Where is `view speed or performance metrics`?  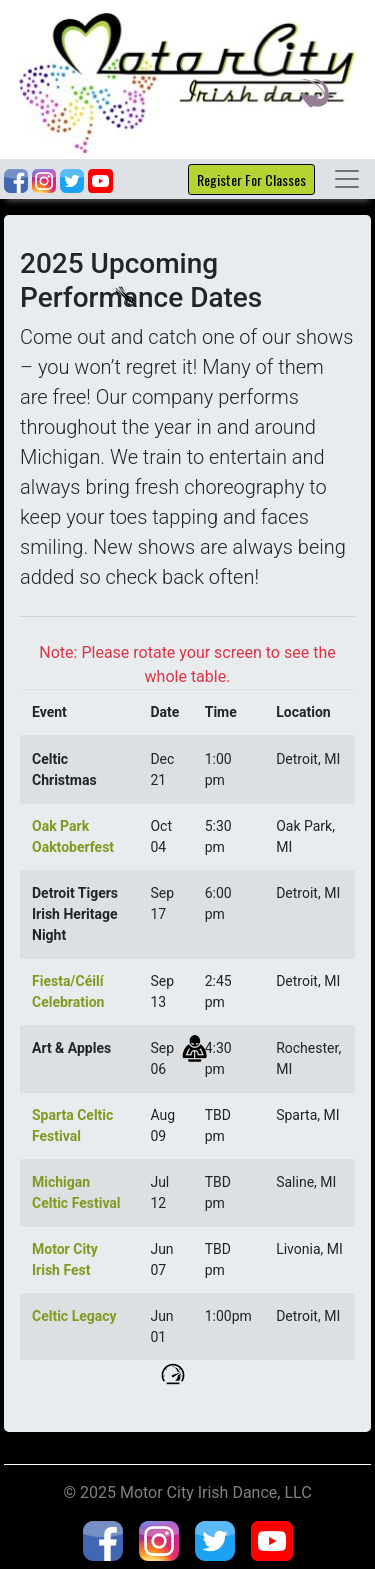 view speed or performance metrics is located at coordinates (173, 1374).